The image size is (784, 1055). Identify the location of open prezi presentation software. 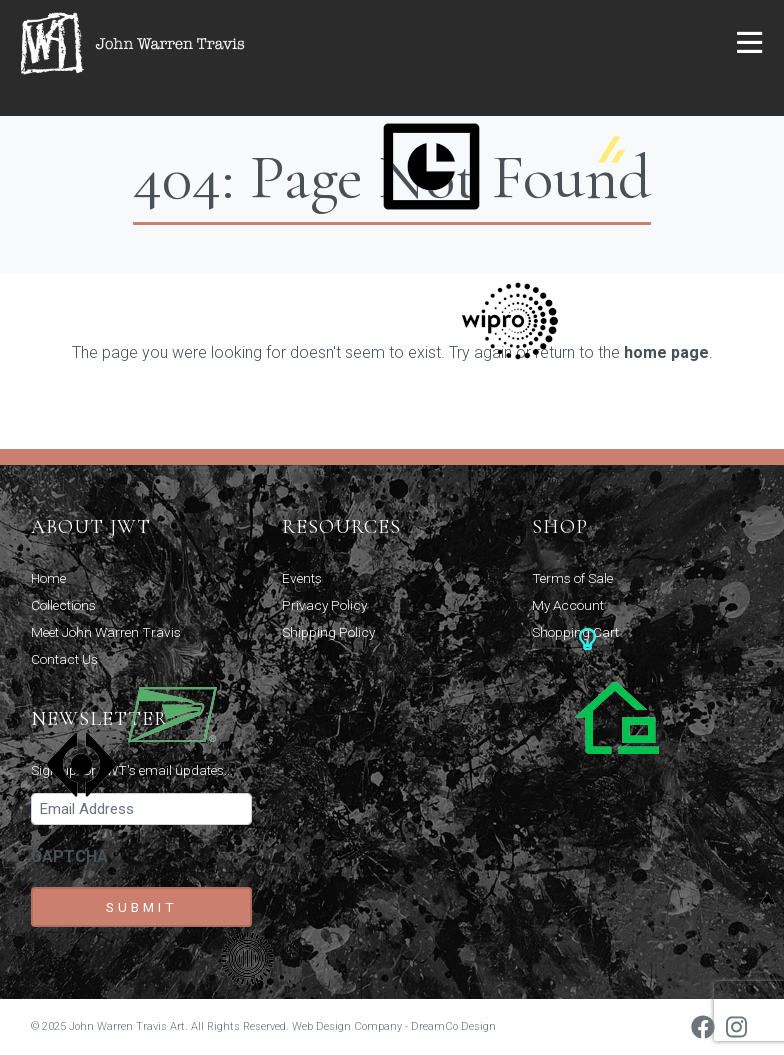
(247, 958).